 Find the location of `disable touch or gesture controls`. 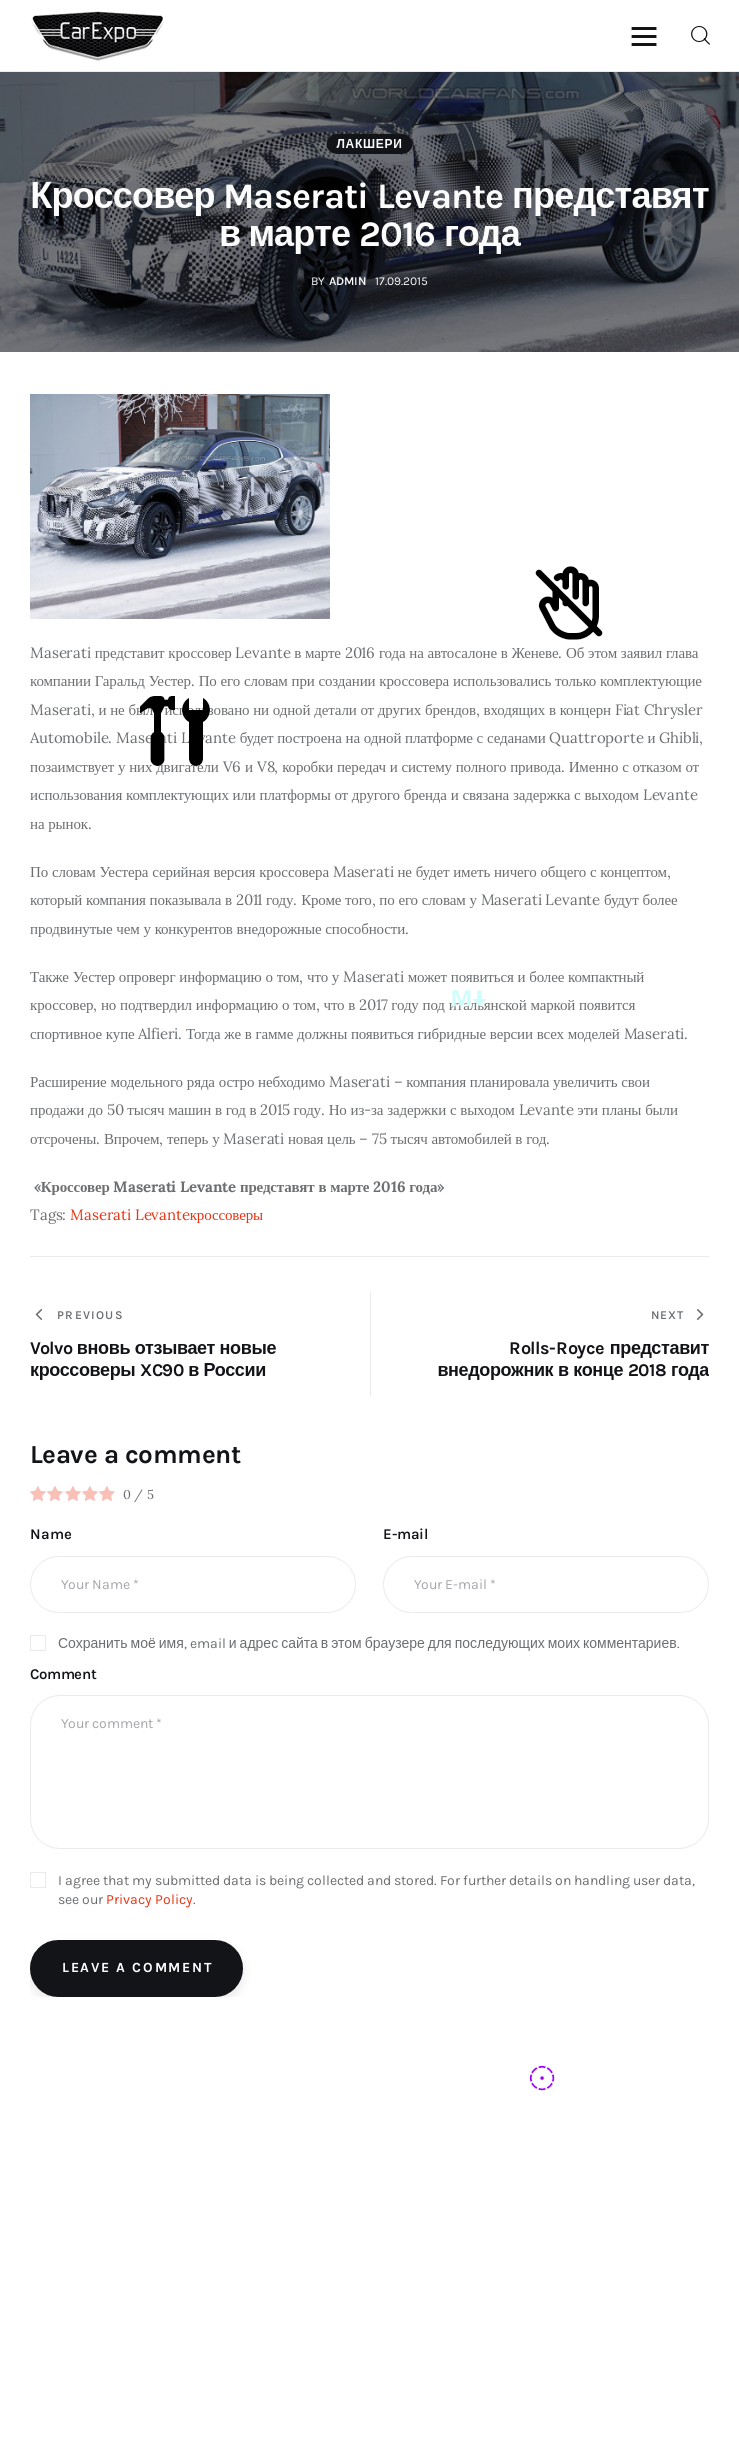

disable touch or gesture controls is located at coordinates (569, 603).